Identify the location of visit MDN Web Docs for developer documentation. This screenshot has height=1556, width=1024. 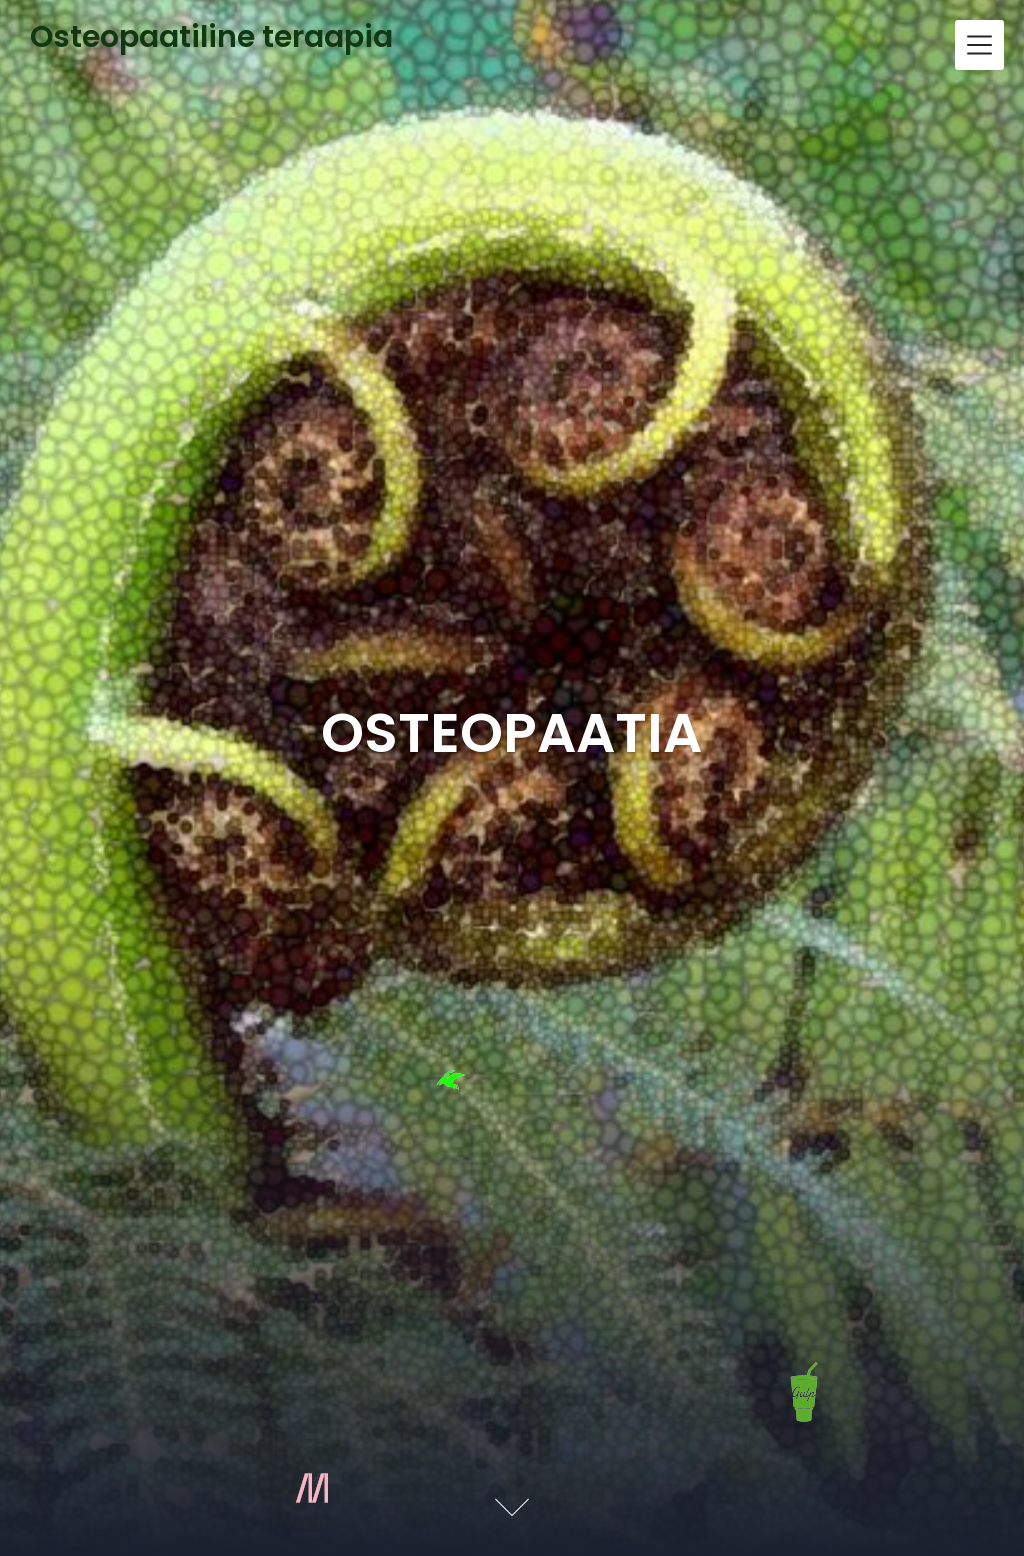
(312, 1488).